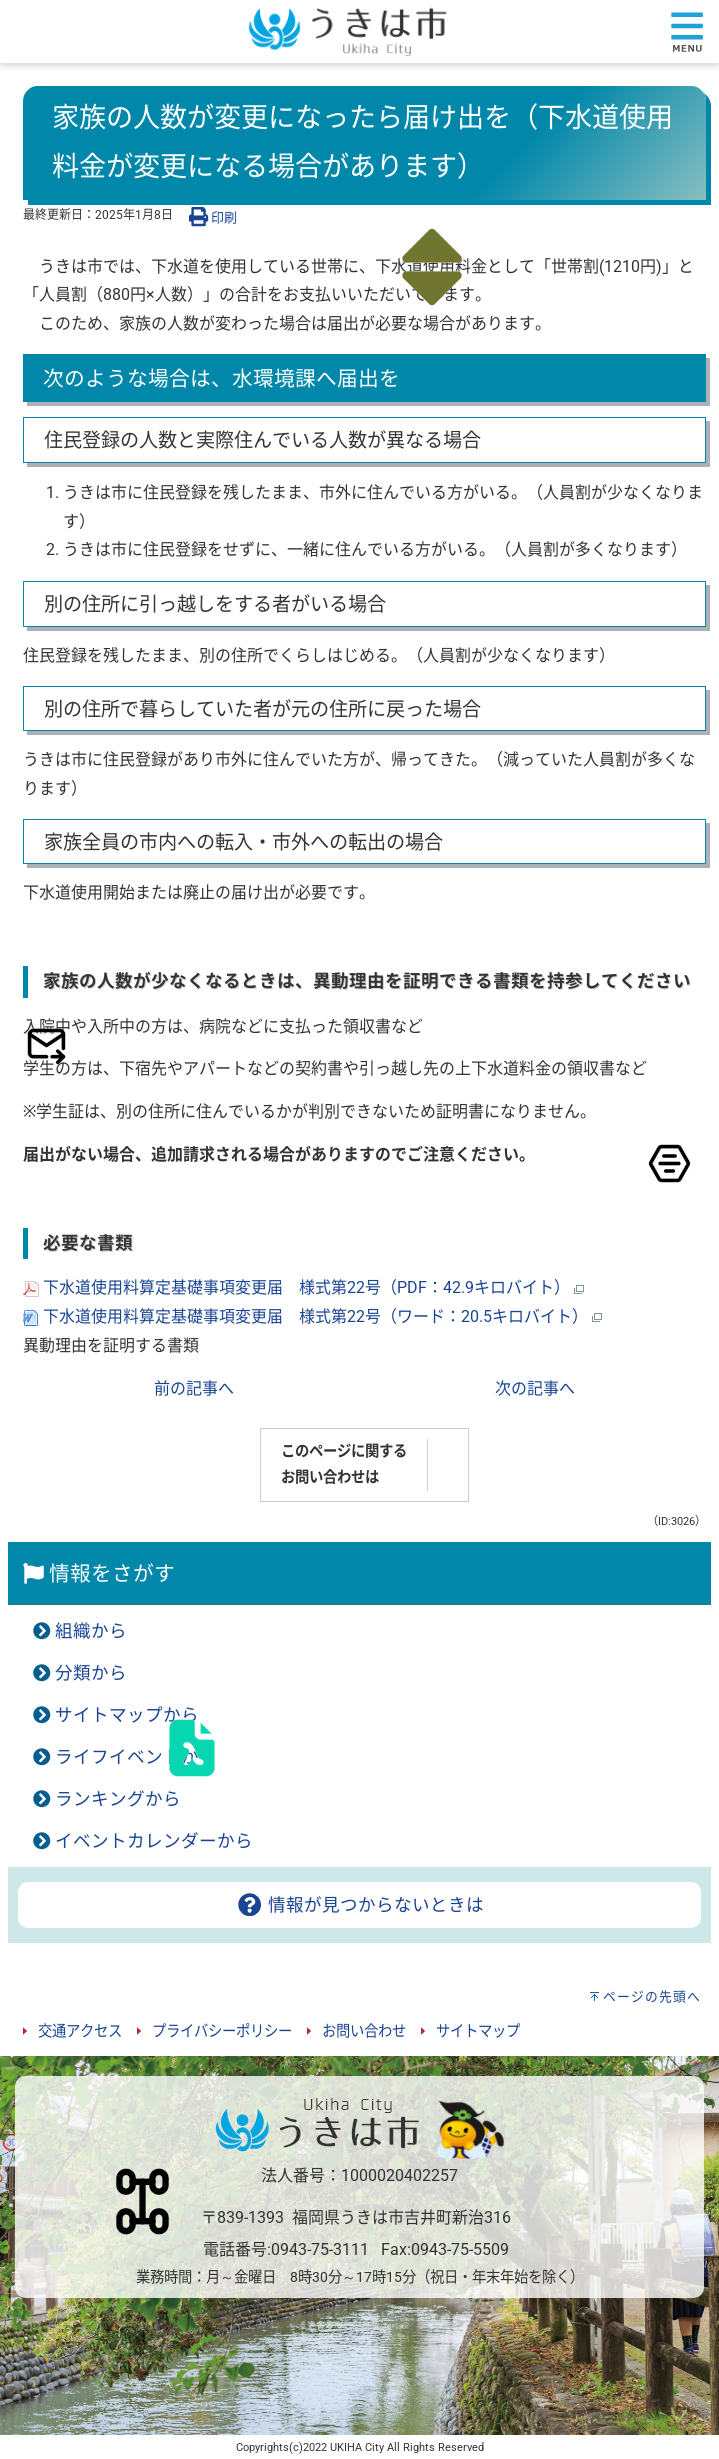 This screenshot has height=2459, width=719. What do you see at coordinates (46, 1045) in the screenshot?
I see `forward this email to another recipient` at bounding box center [46, 1045].